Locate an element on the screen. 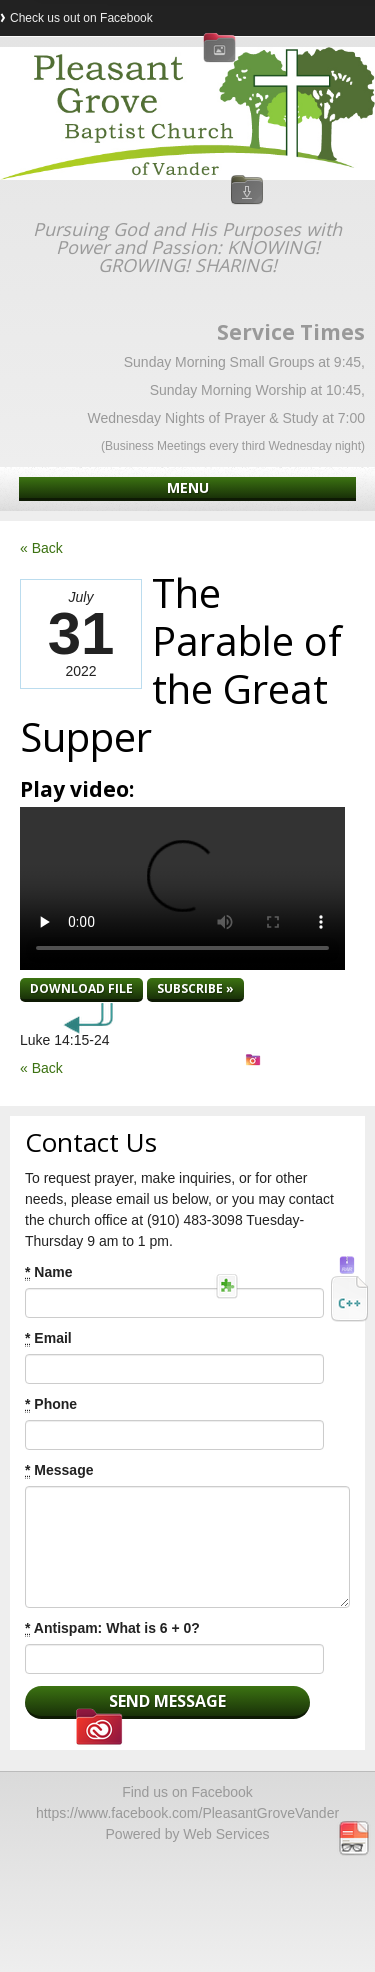 The width and height of the screenshot is (375, 1972). a compressed RAR archive file is located at coordinates (347, 1265).